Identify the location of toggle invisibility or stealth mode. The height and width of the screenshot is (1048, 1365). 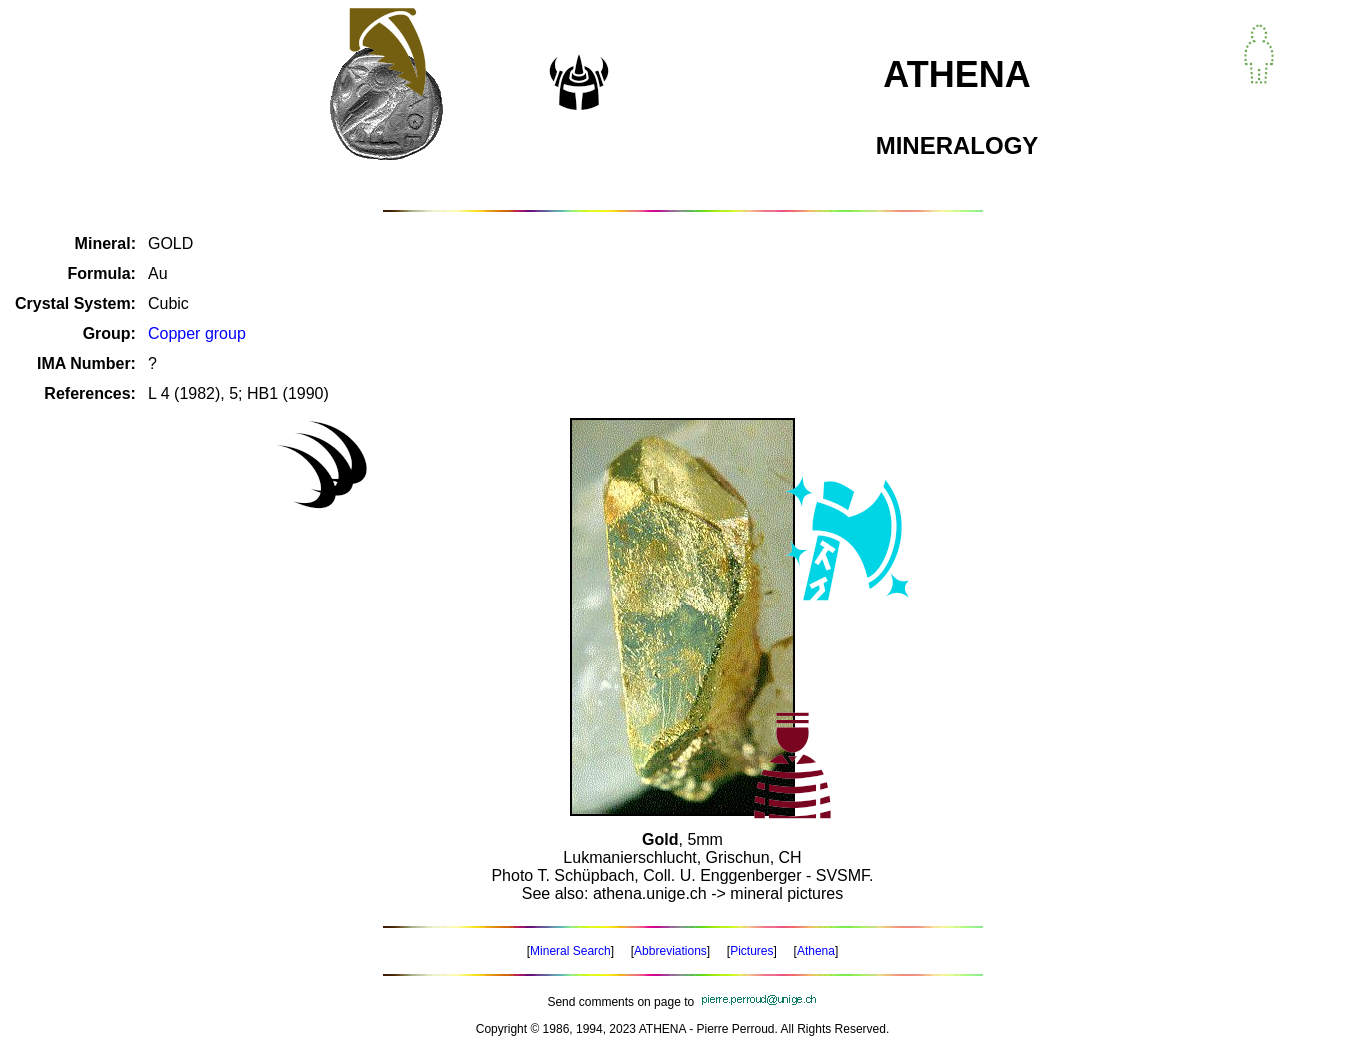
(1259, 54).